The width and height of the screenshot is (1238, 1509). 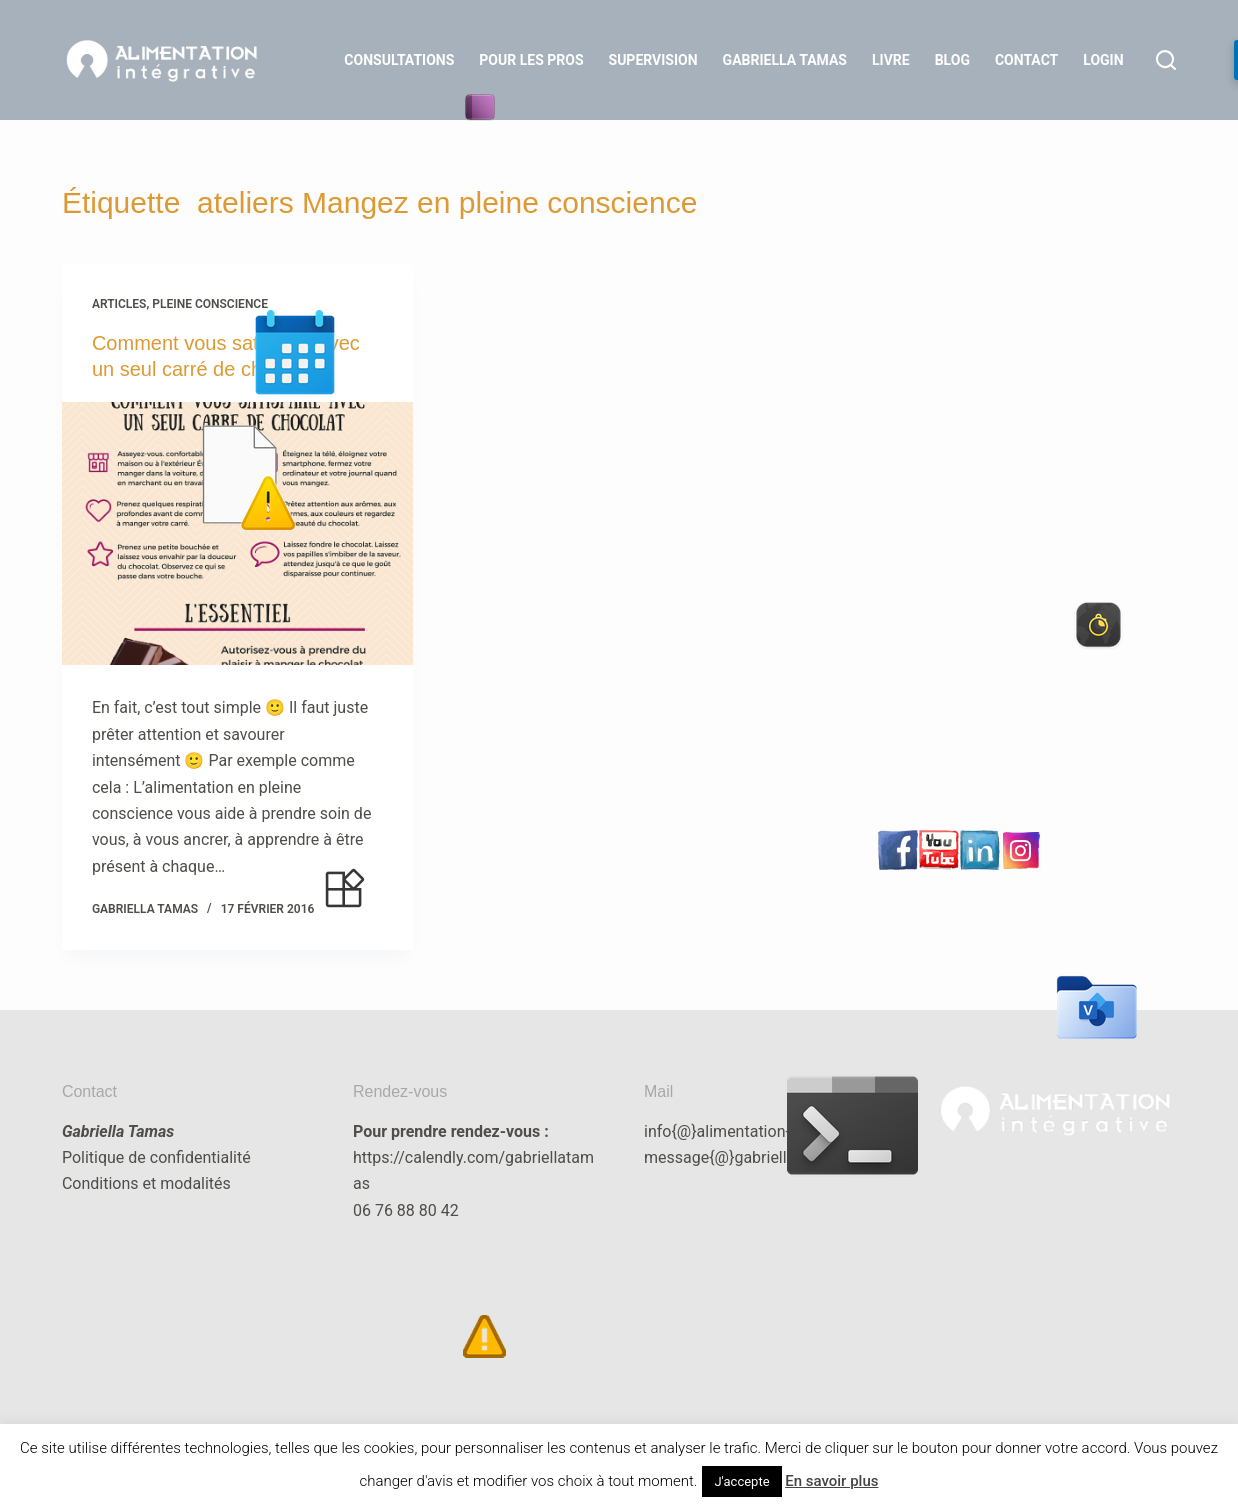 What do you see at coordinates (484, 1336) in the screenshot?
I see `indicates a OneDrive sync warning or issue` at bounding box center [484, 1336].